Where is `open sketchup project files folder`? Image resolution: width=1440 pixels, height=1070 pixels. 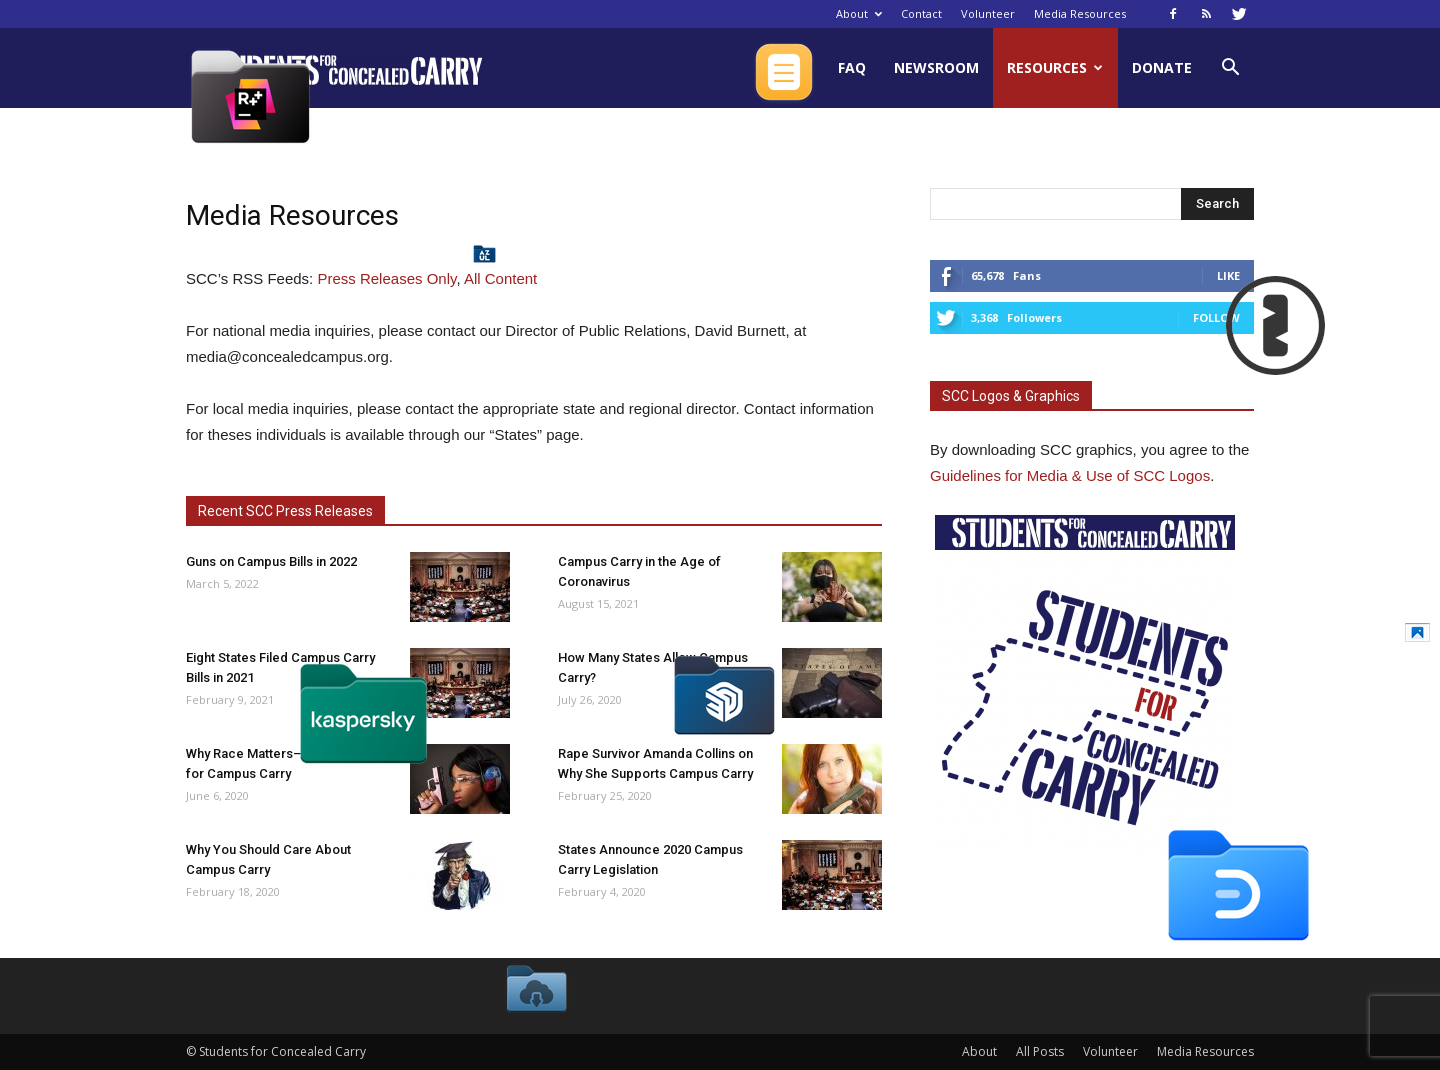 open sketchup project files folder is located at coordinates (724, 698).